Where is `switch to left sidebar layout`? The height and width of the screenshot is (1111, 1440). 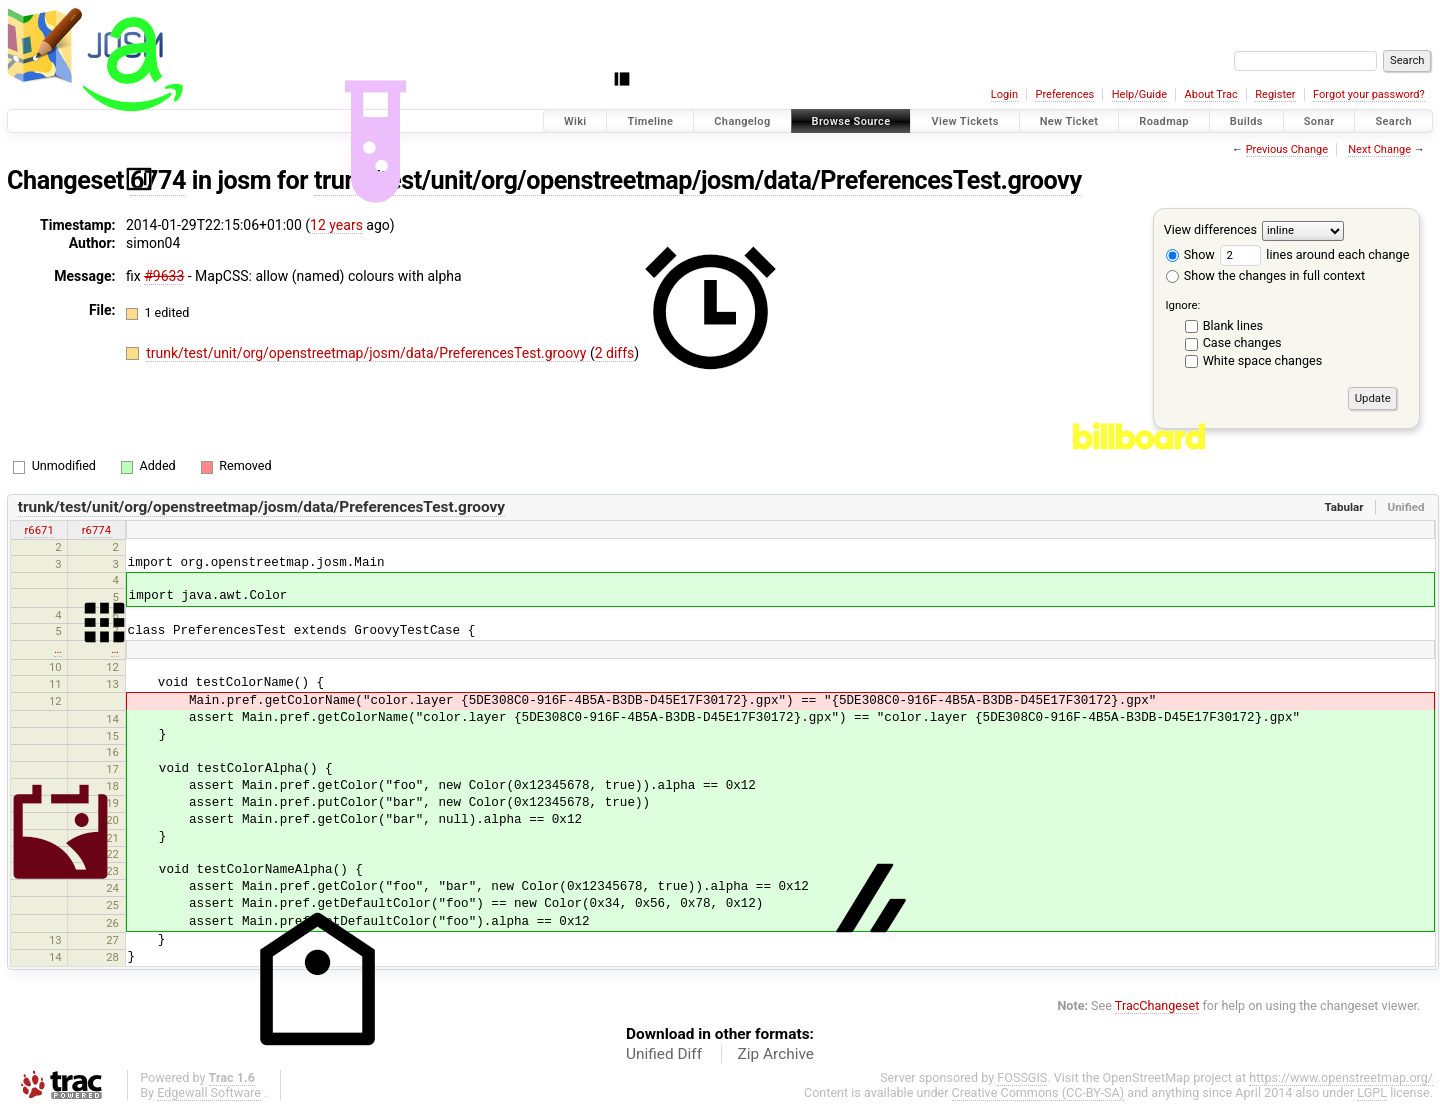
switch to left sidebar layout is located at coordinates (622, 79).